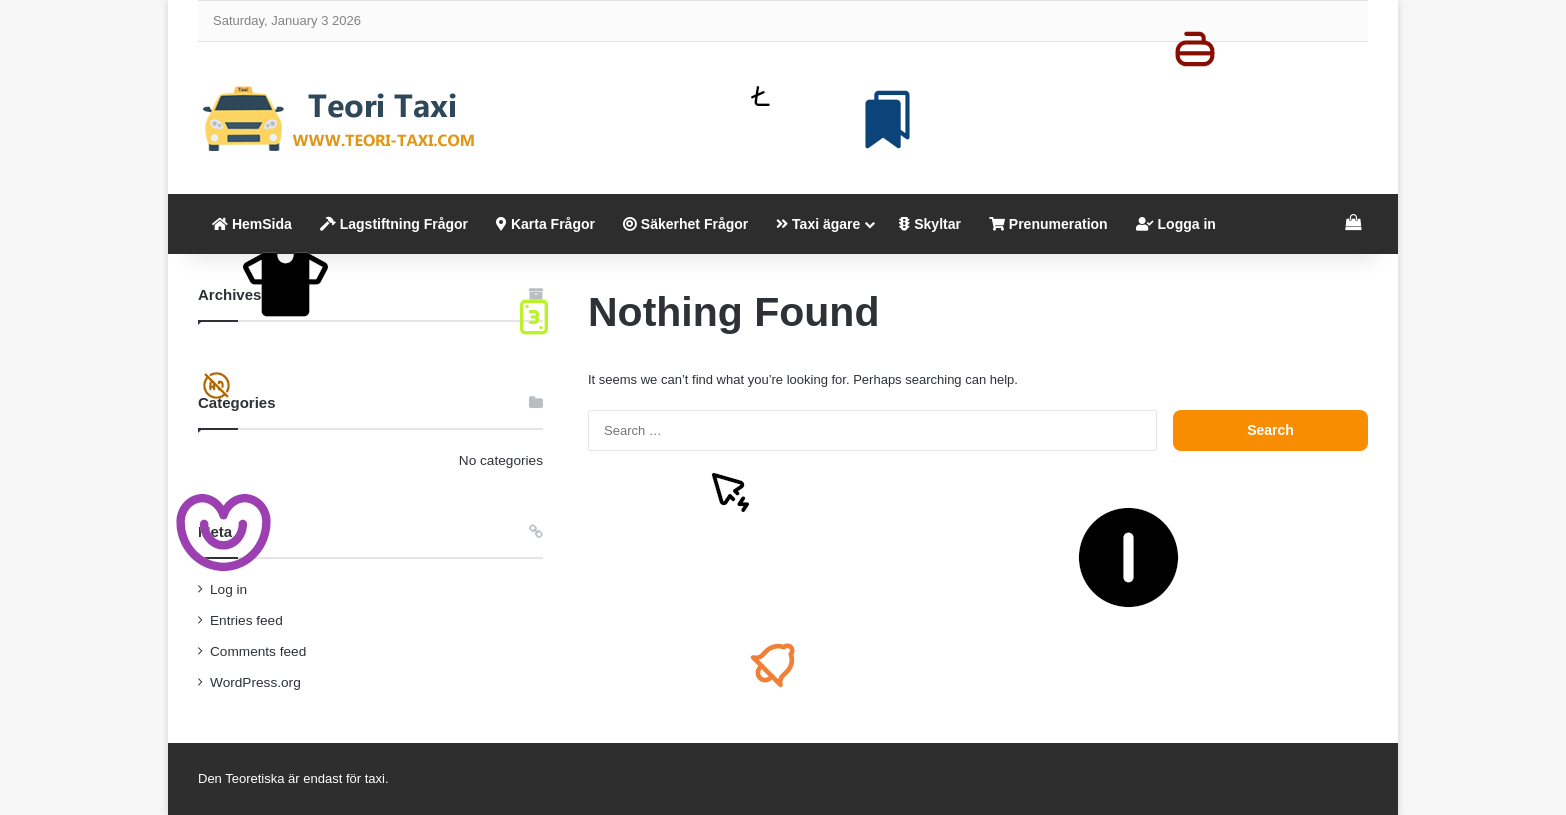 This screenshot has width=1566, height=815. Describe the element at coordinates (1195, 49) in the screenshot. I see `access curling sport content or scores` at that location.